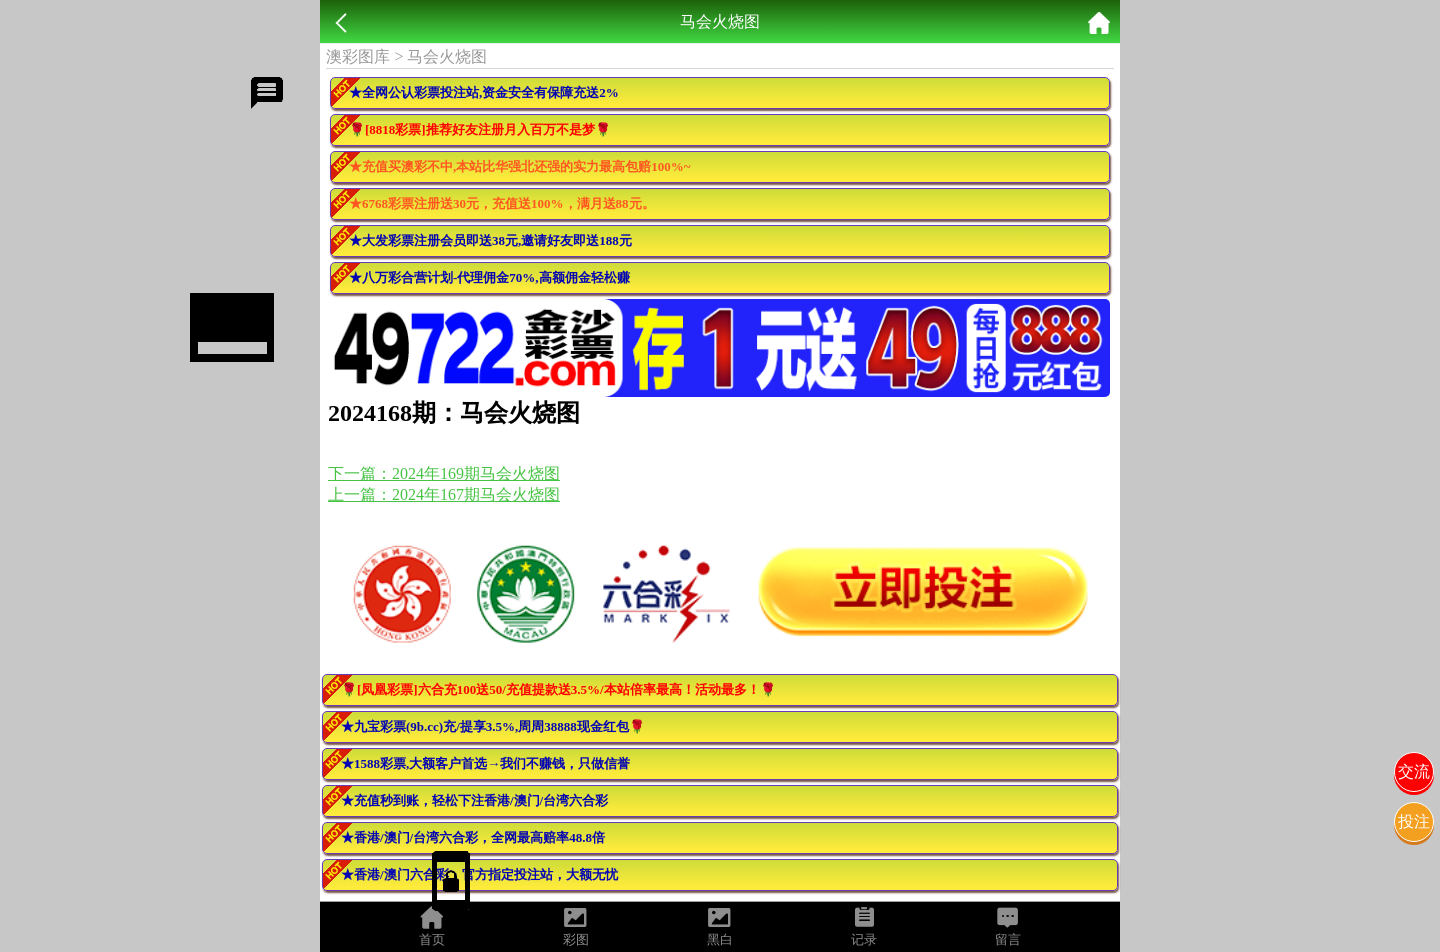 This screenshot has width=1440, height=952. I want to click on access call-to-action banner or overlay, so click(232, 327).